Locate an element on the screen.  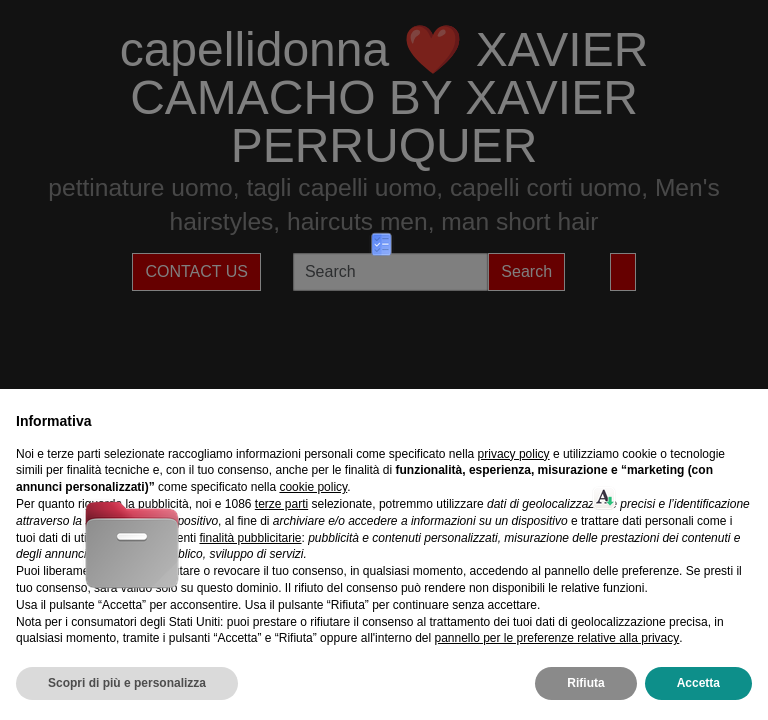
open the file manager application is located at coordinates (132, 545).